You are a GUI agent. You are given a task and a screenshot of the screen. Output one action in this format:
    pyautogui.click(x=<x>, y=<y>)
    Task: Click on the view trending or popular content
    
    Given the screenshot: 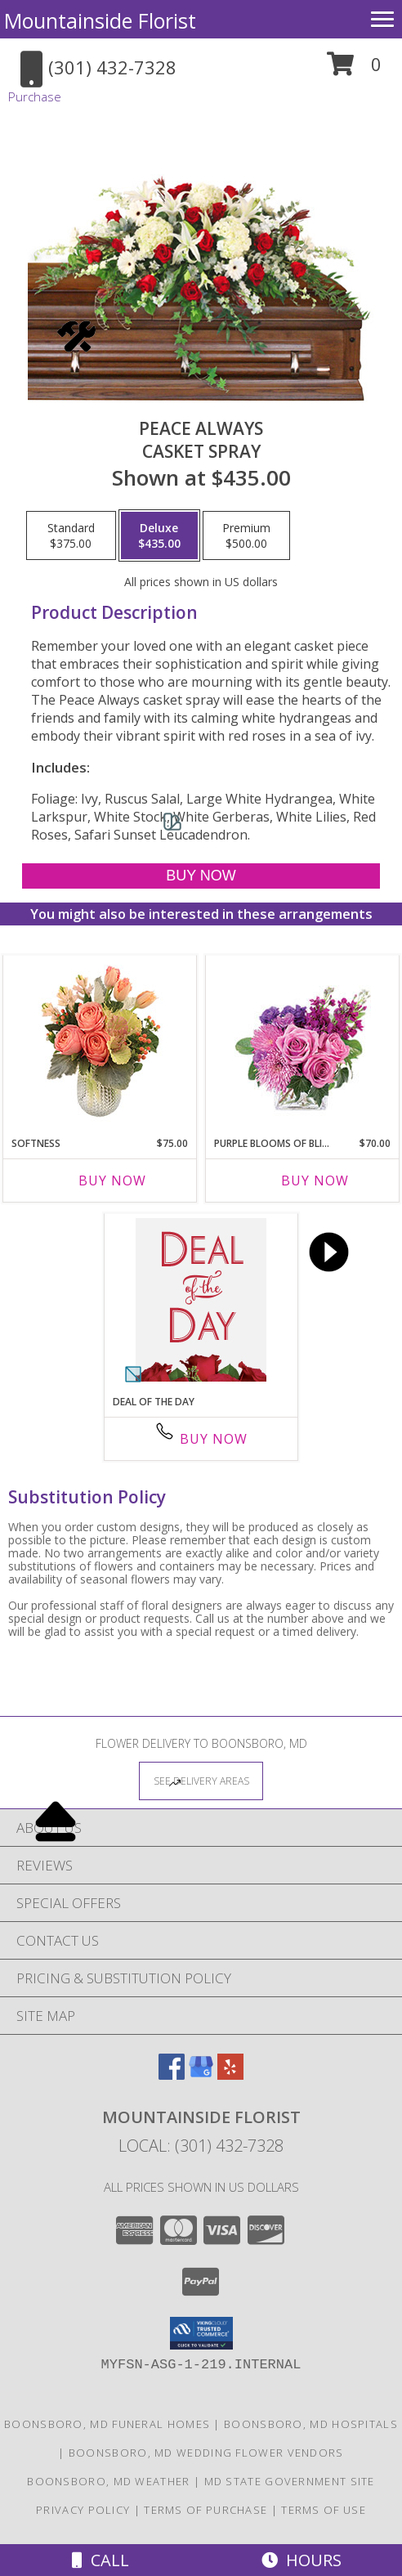 What is the action you would take?
    pyautogui.click(x=175, y=1783)
    